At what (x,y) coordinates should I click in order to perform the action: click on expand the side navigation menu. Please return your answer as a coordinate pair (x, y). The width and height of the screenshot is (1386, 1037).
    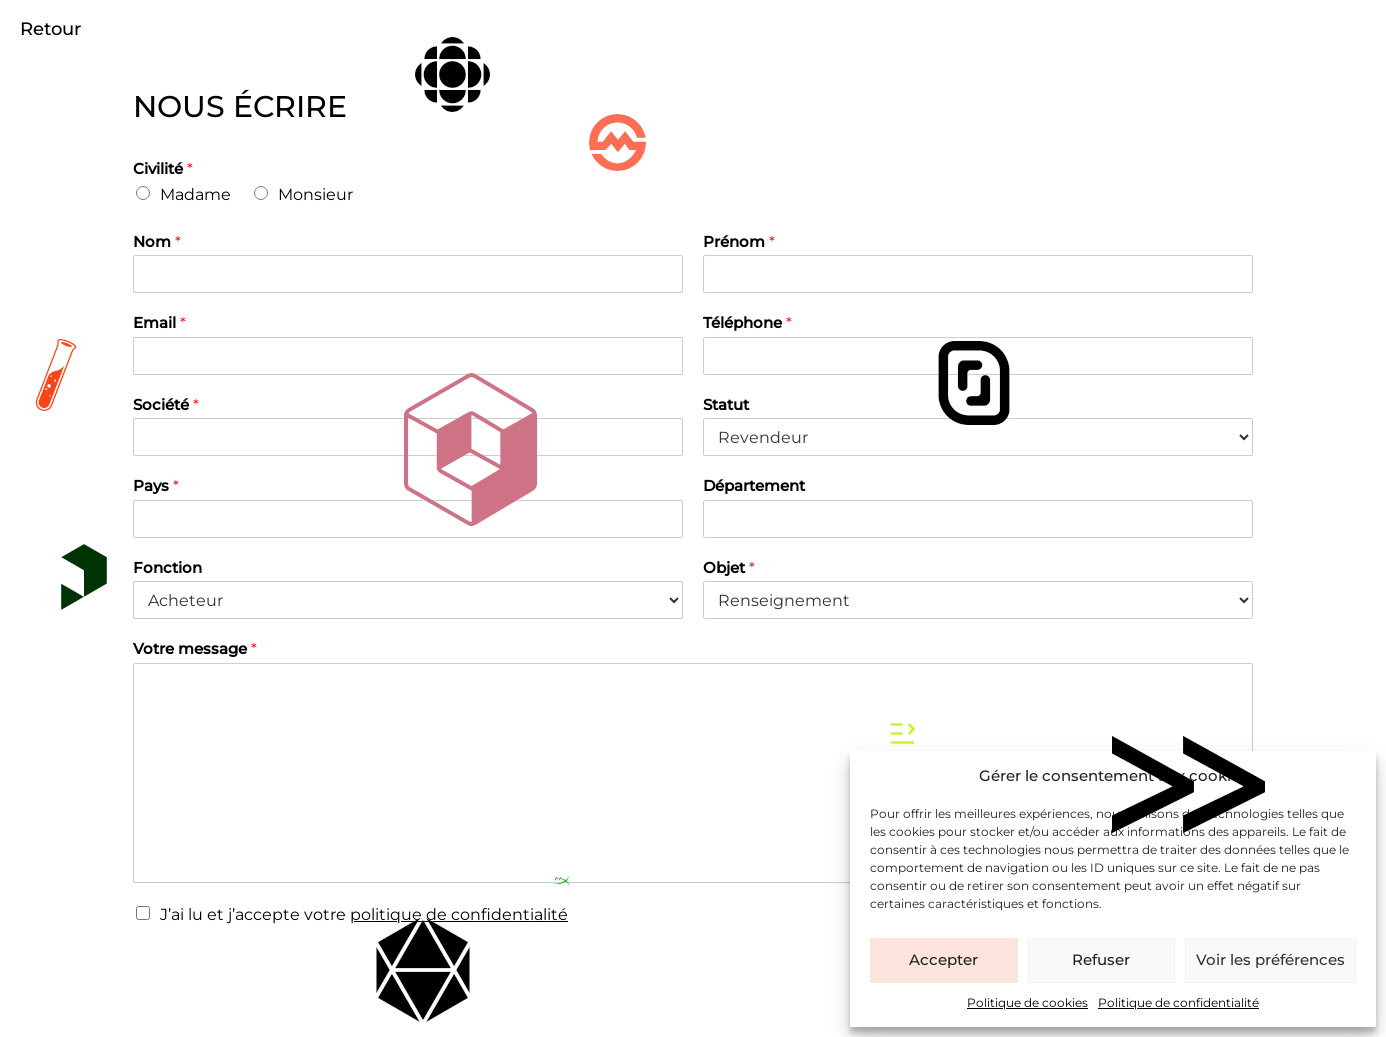
    Looking at the image, I should click on (902, 733).